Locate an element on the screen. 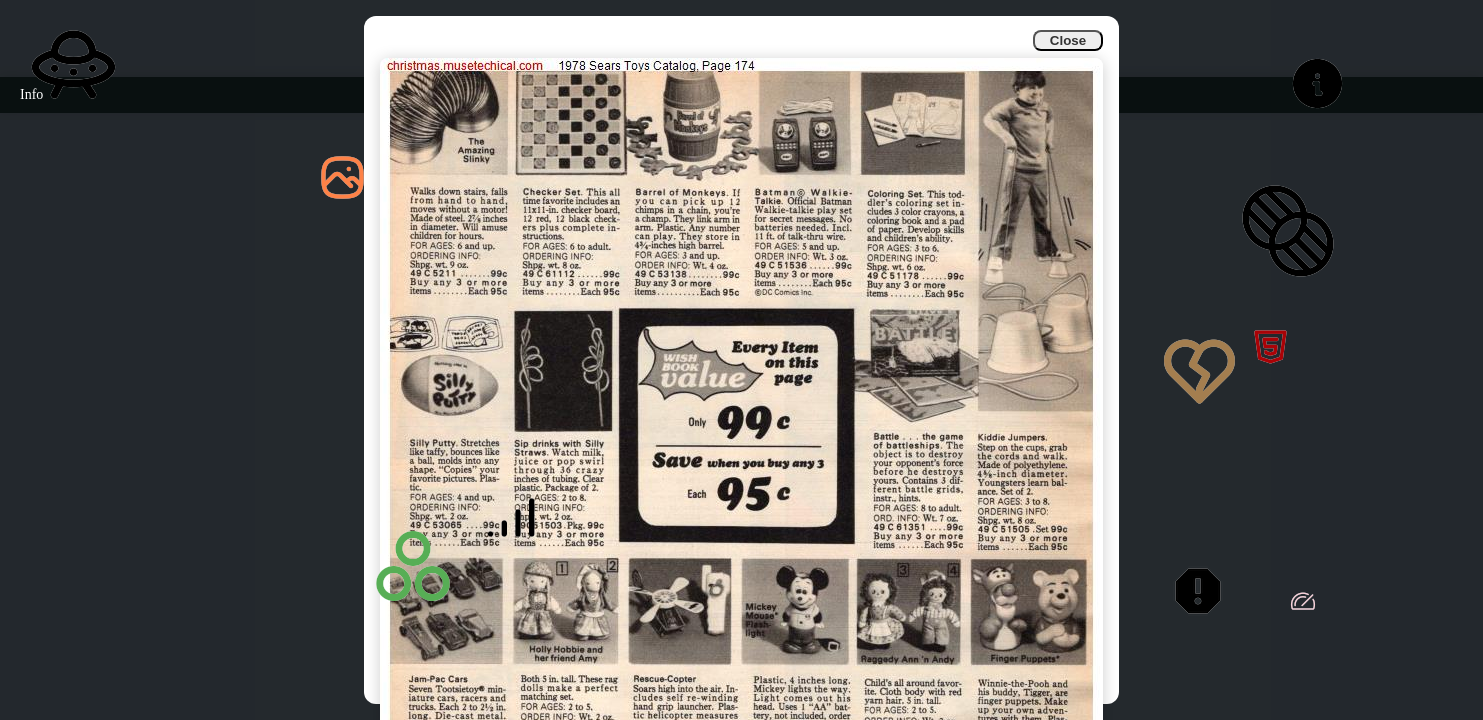 This screenshot has width=1483, height=720. view more information or details is located at coordinates (1317, 83).